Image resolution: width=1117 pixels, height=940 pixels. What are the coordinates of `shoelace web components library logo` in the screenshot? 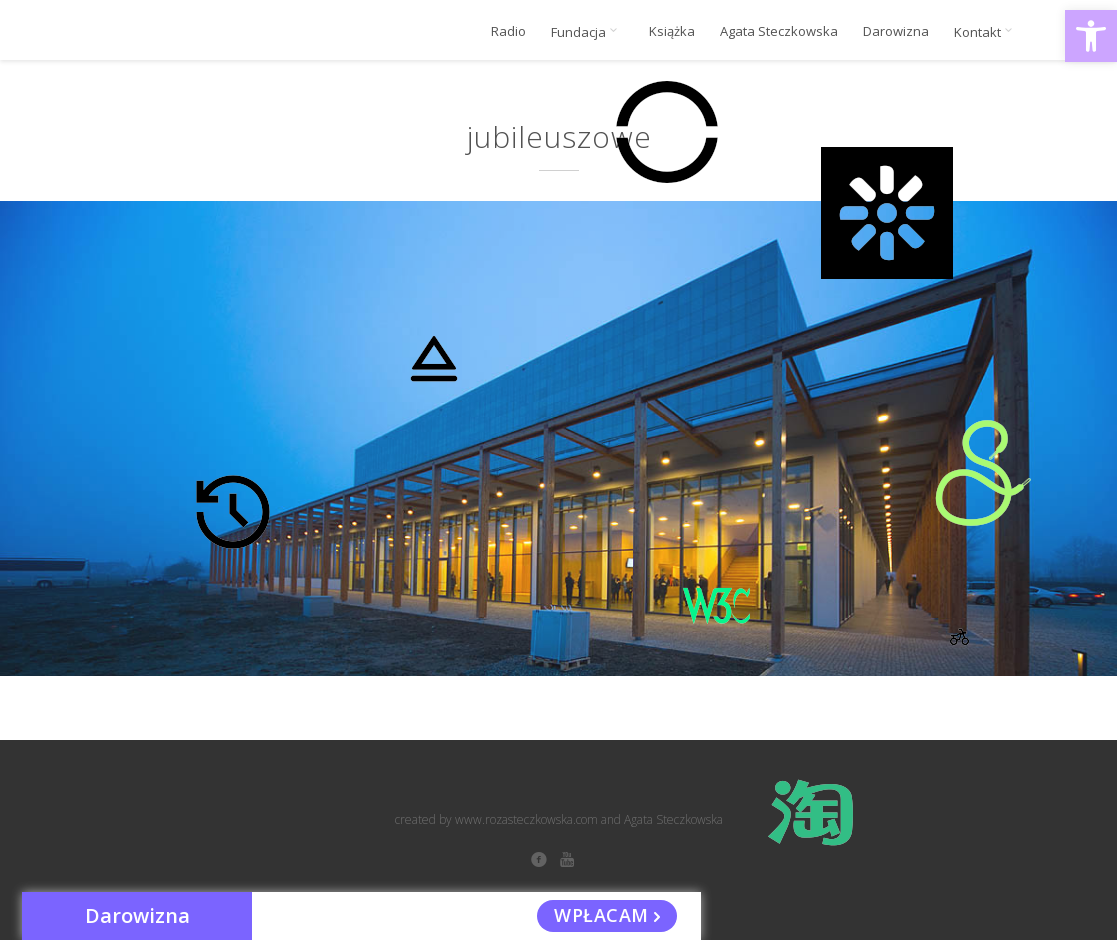 It's located at (982, 473).